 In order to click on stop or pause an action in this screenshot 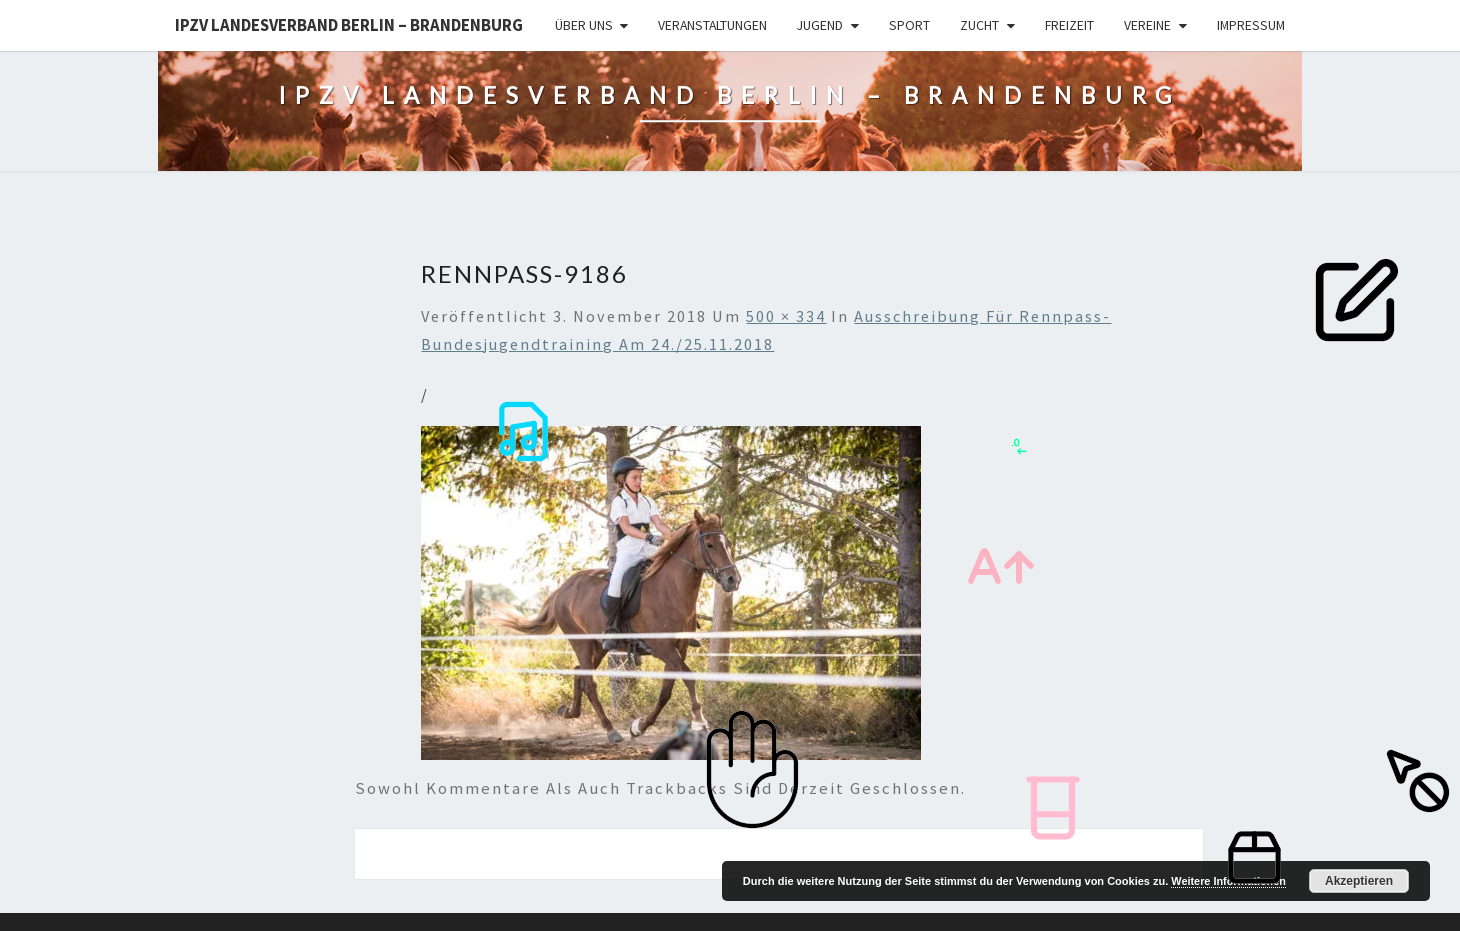, I will do `click(752, 769)`.